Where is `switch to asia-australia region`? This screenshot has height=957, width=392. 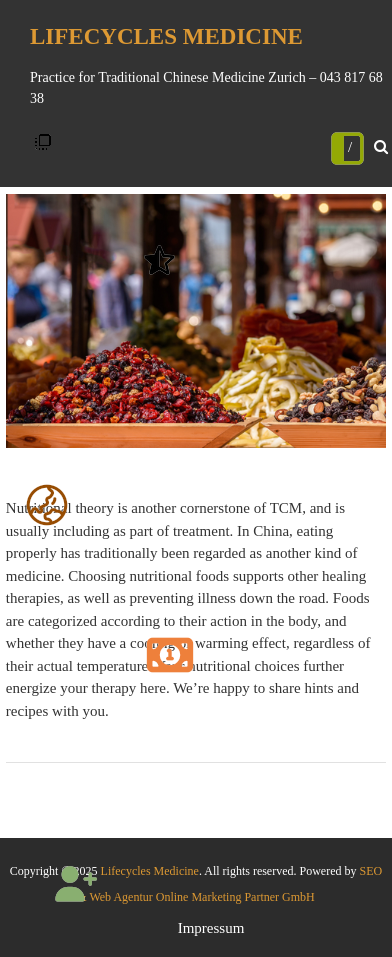
switch to asia-australia region is located at coordinates (47, 505).